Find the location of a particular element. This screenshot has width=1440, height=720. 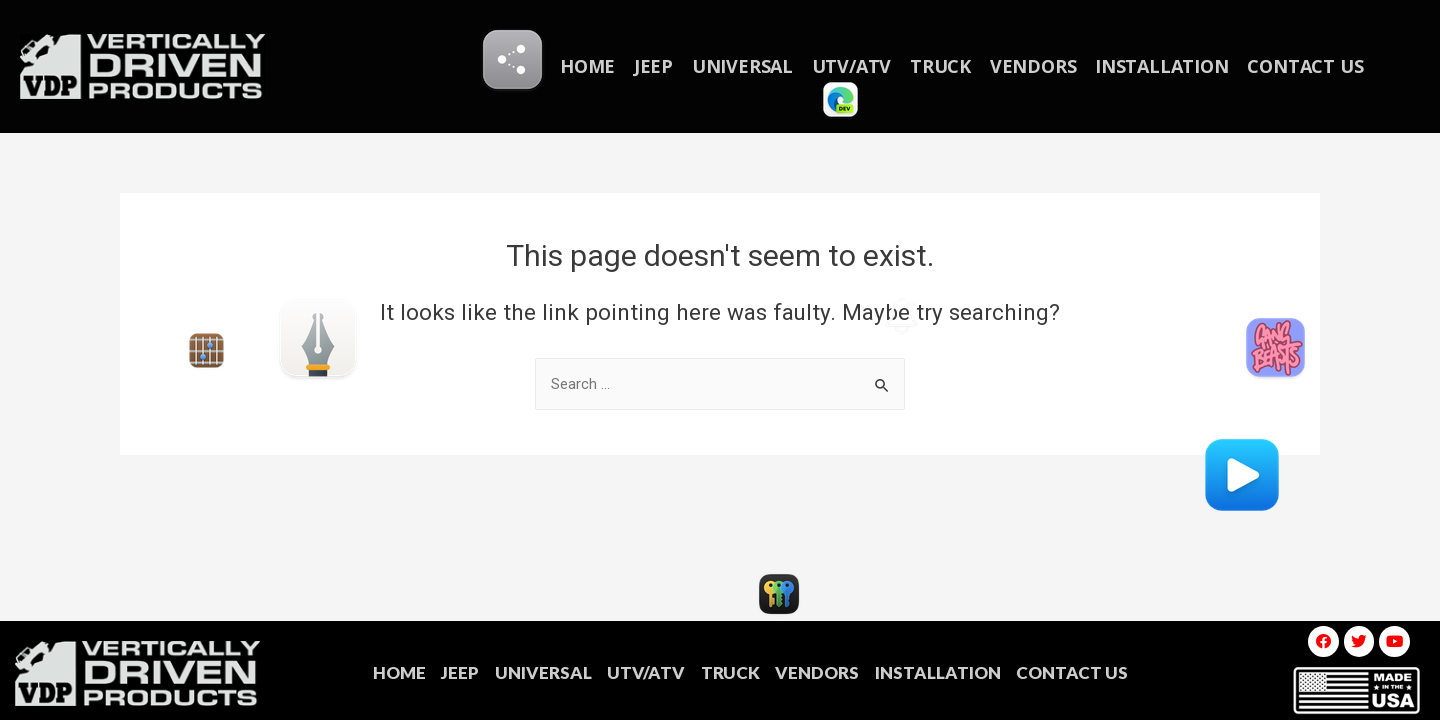

open words document editor is located at coordinates (318, 338).